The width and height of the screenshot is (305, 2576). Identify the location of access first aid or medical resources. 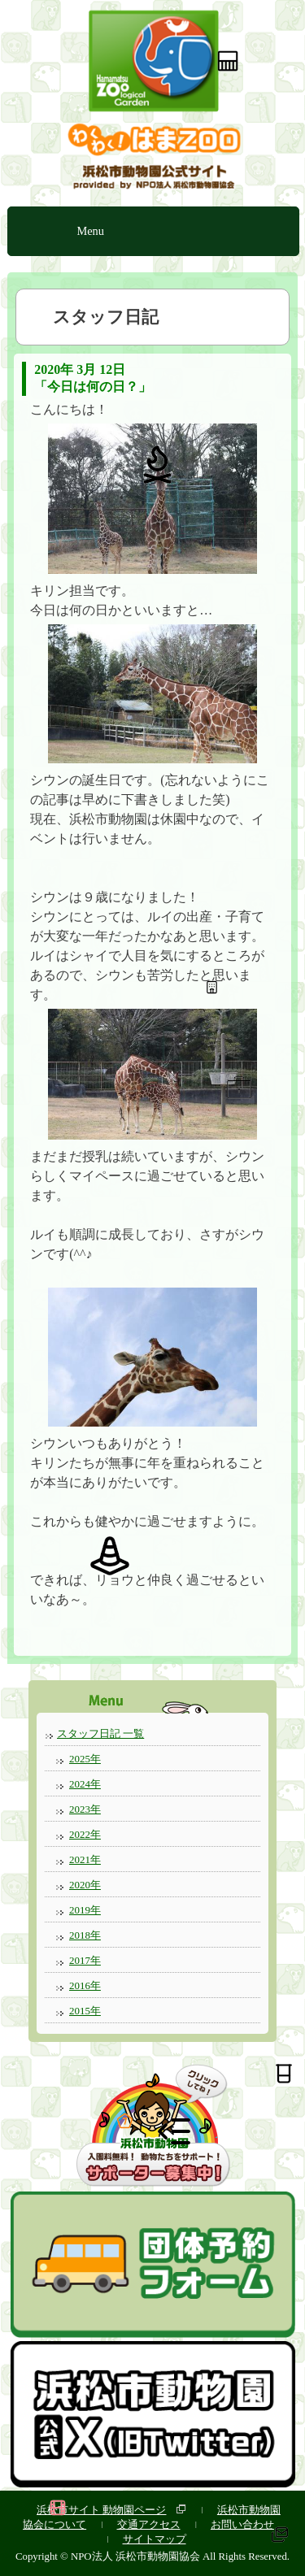
(239, 1088).